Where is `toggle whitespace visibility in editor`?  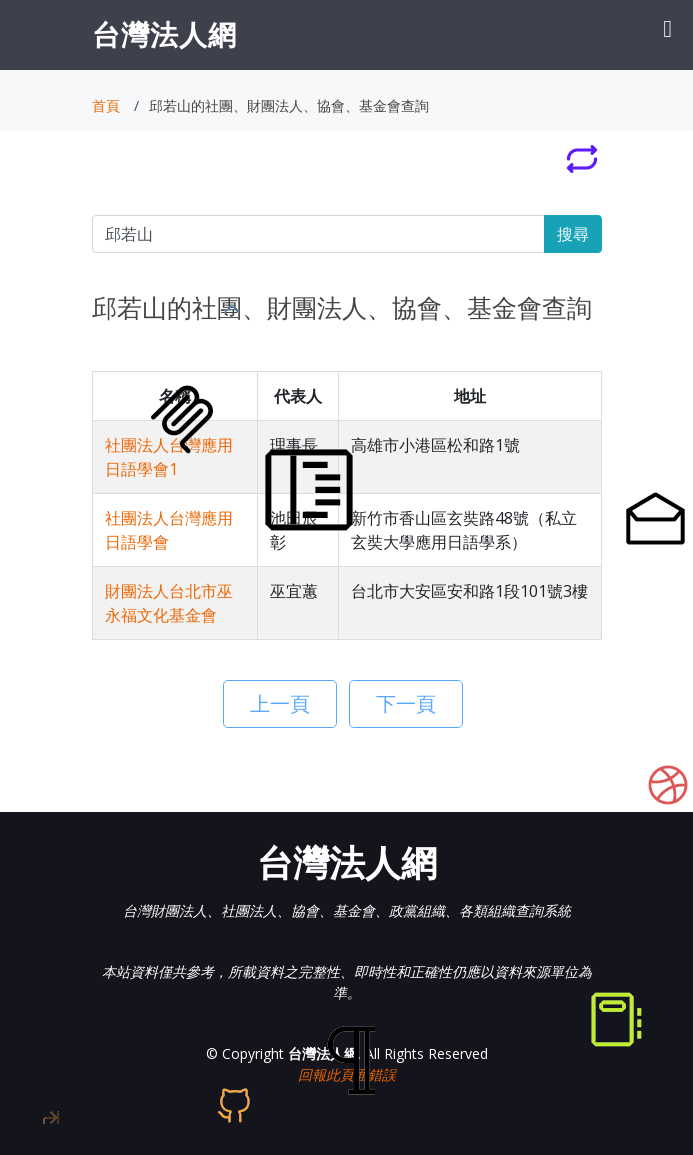 toggle whitespace visibility in editor is located at coordinates (354, 1063).